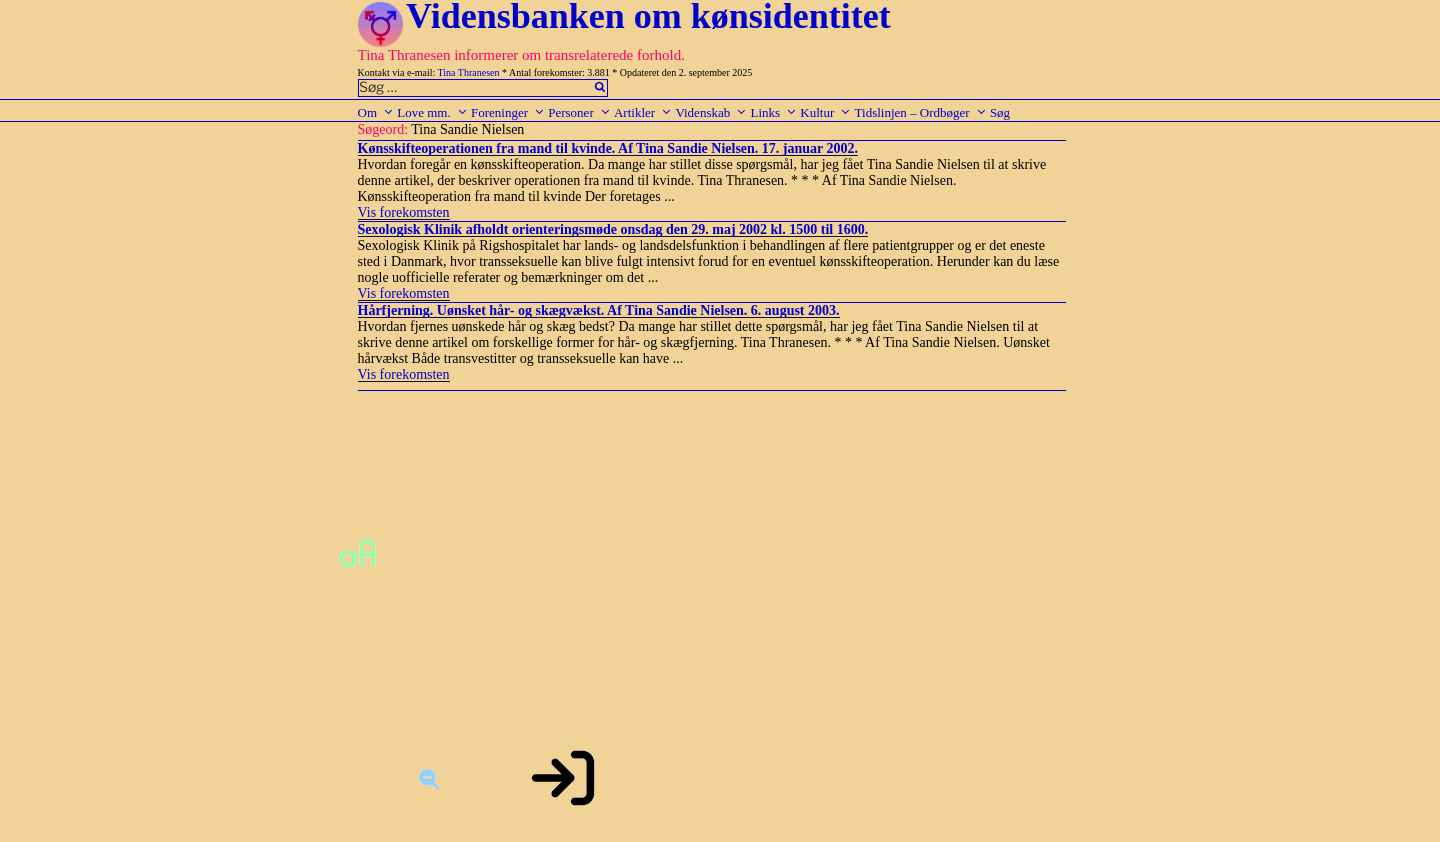 The width and height of the screenshot is (1440, 842). Describe the element at coordinates (429, 779) in the screenshot. I see `zoom out to see more content` at that location.